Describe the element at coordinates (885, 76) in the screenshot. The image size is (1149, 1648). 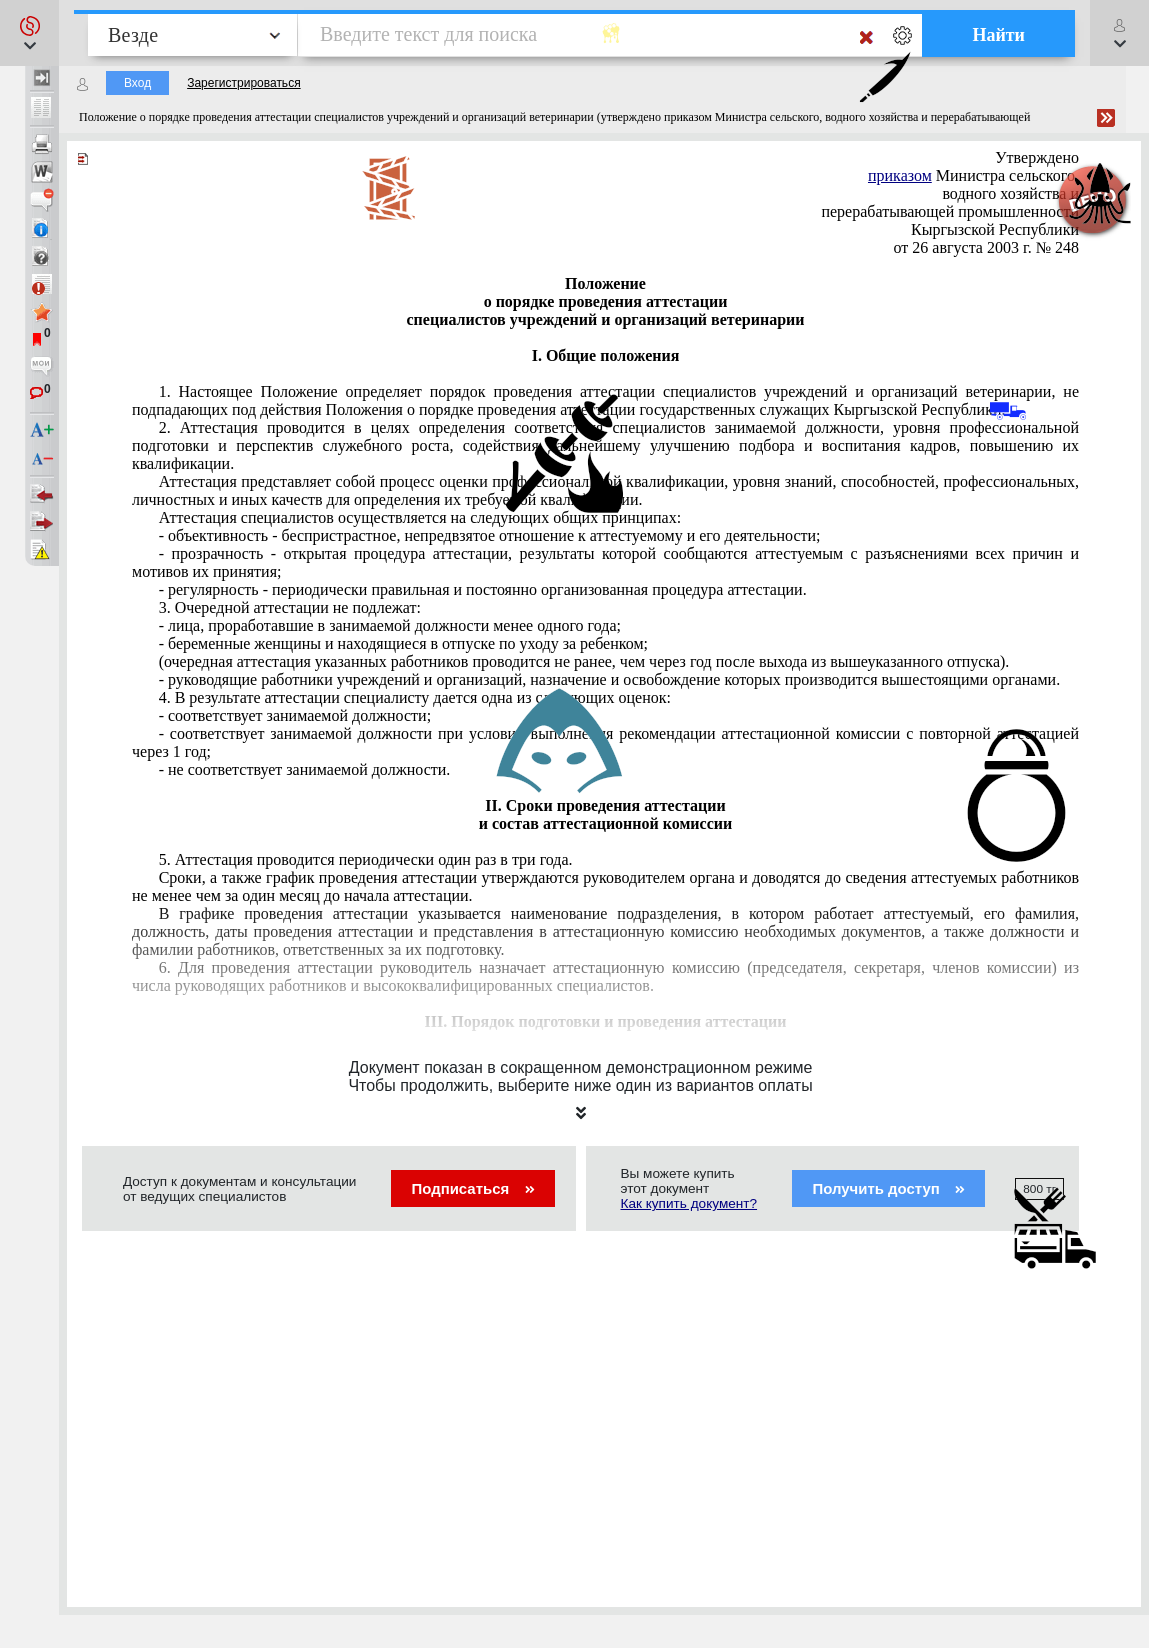
I see `select glaive weapon in game inventory` at that location.